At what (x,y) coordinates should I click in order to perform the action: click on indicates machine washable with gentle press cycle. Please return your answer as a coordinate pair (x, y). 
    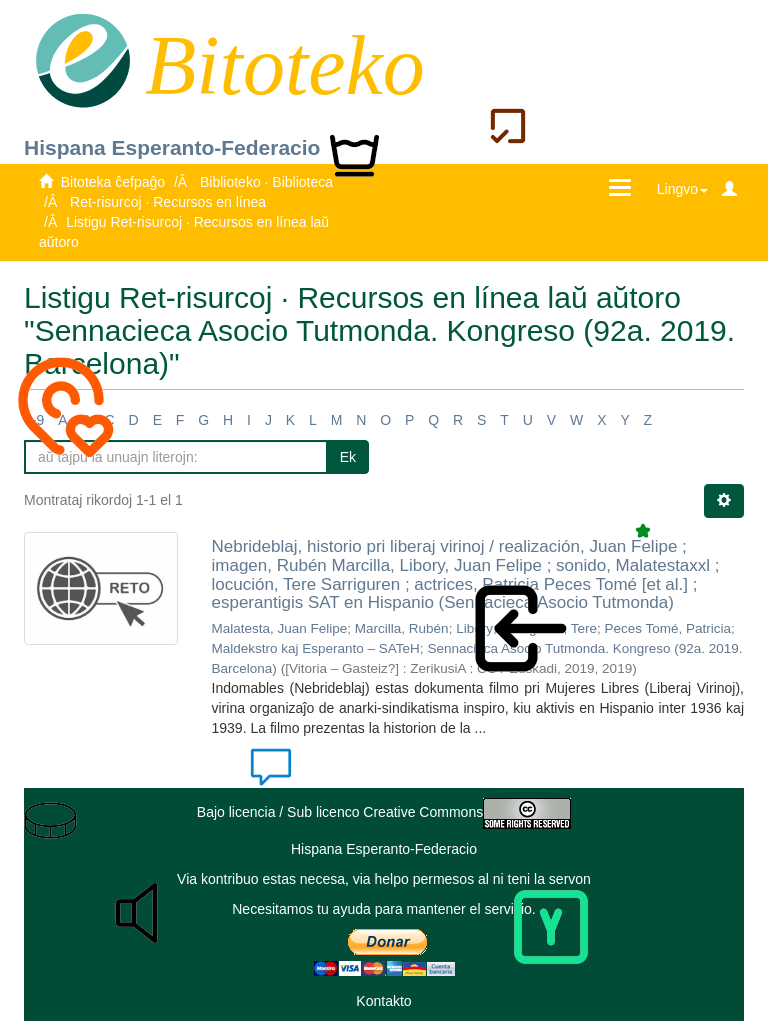
    Looking at the image, I should click on (354, 154).